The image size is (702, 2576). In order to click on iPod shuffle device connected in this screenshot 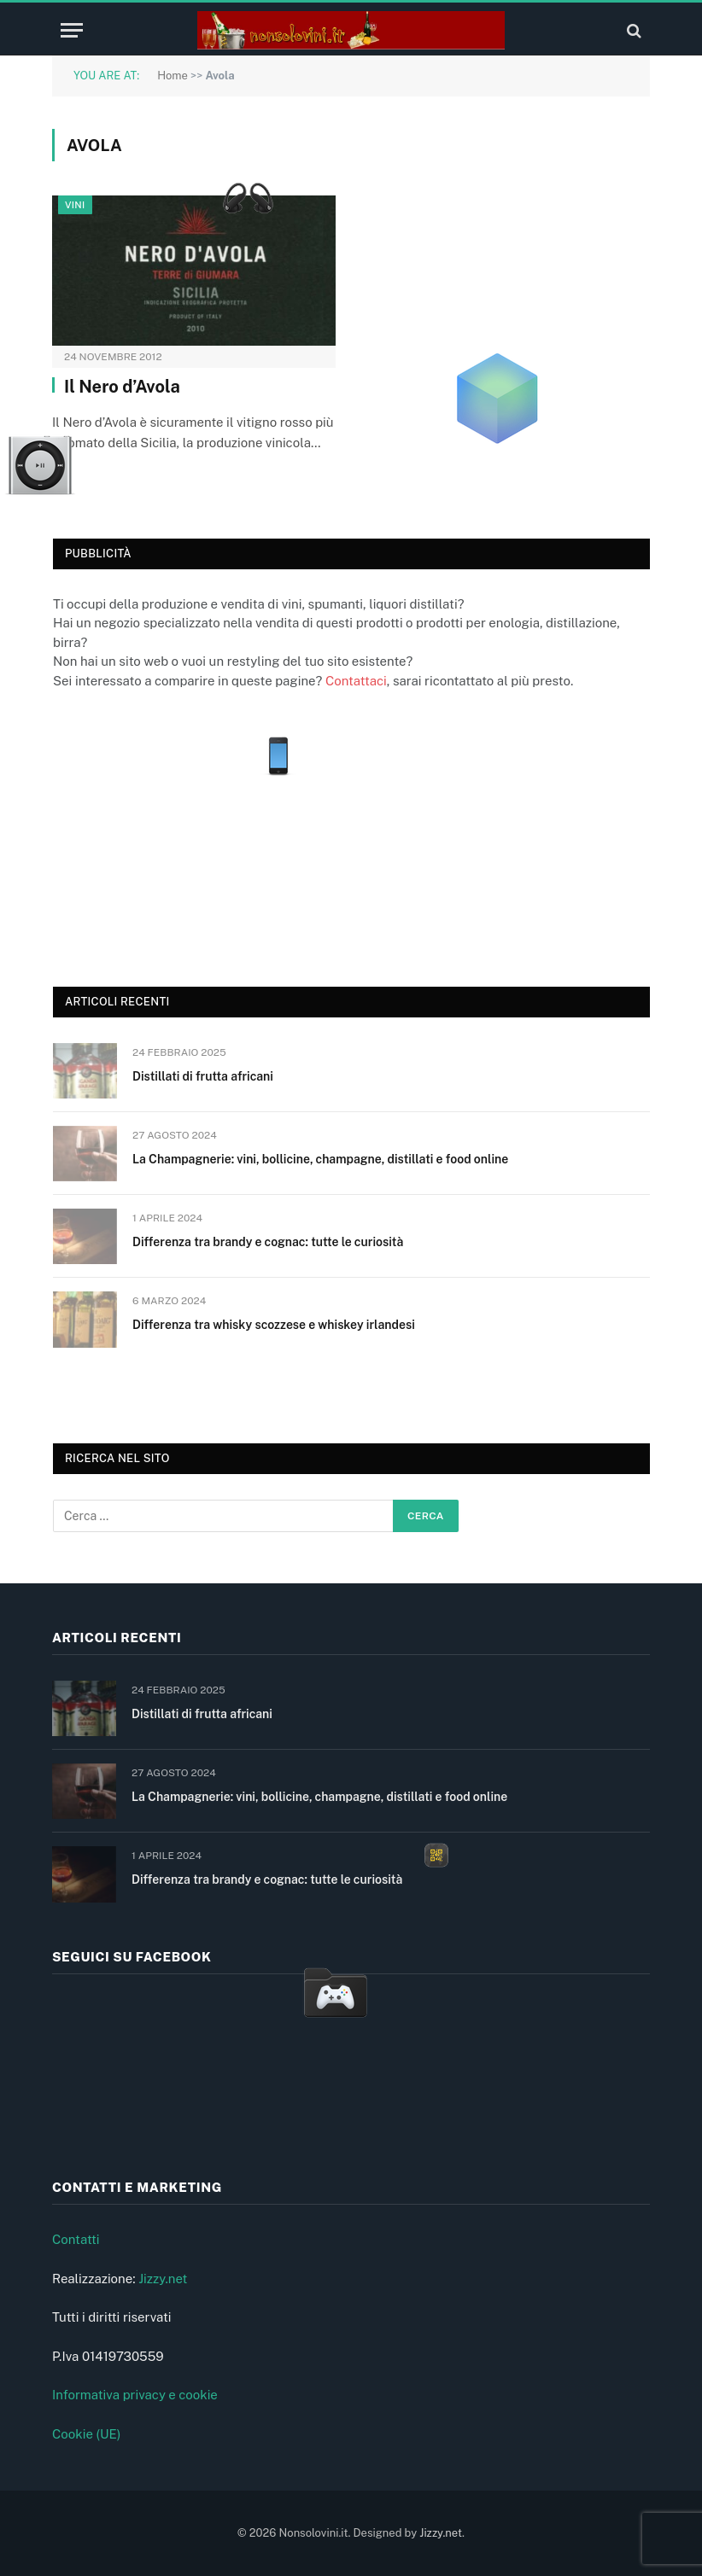, I will do `click(40, 465)`.